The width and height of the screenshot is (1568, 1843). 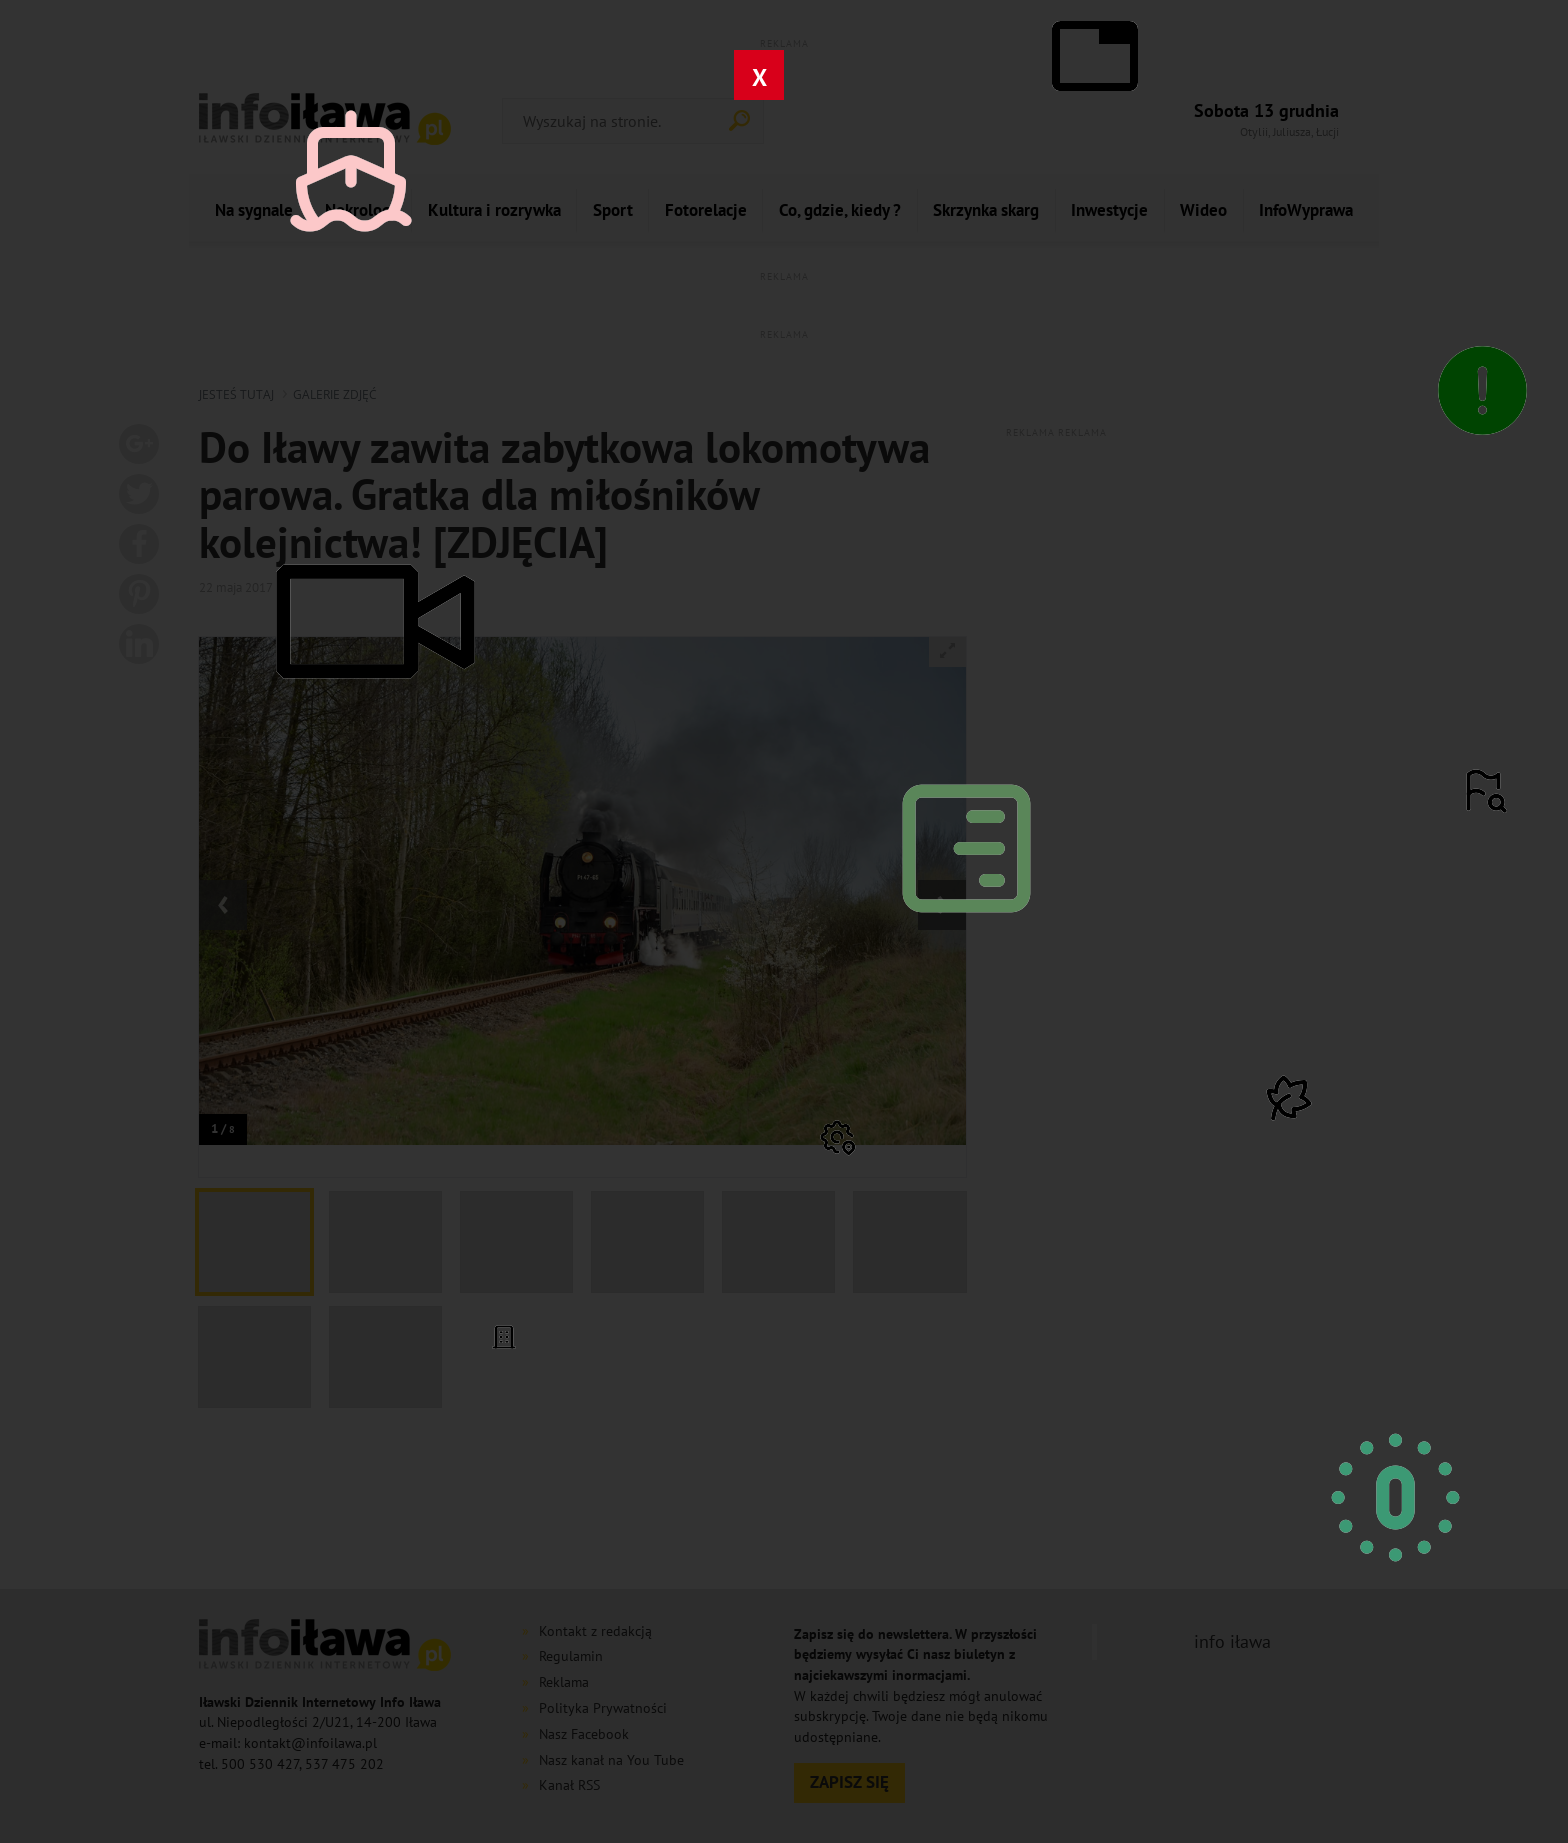 I want to click on view eco-friendly or sustainable options, so click(x=1289, y=1098).